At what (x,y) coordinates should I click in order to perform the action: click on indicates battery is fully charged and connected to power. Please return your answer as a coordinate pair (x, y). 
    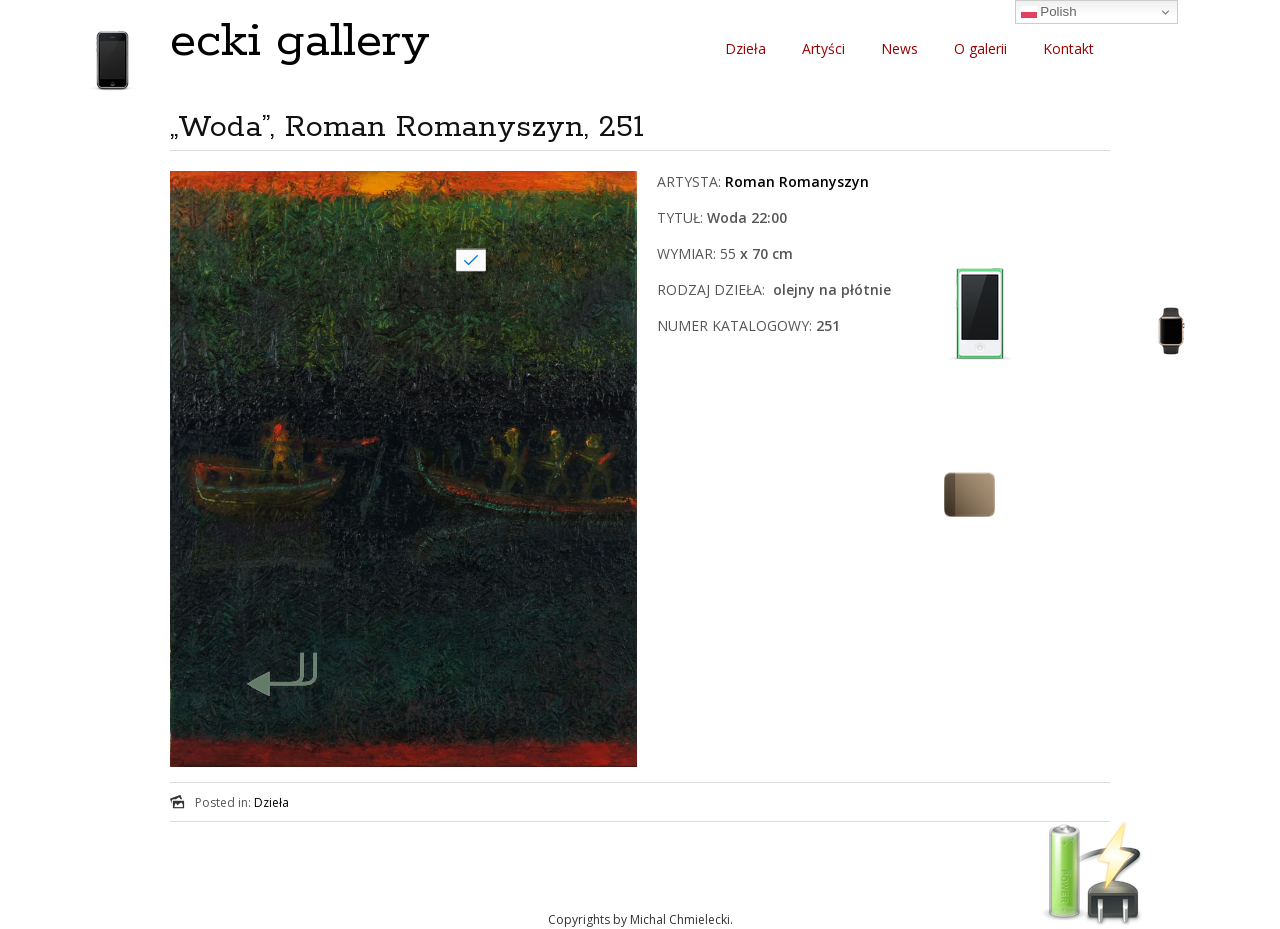
    Looking at the image, I should click on (1089, 871).